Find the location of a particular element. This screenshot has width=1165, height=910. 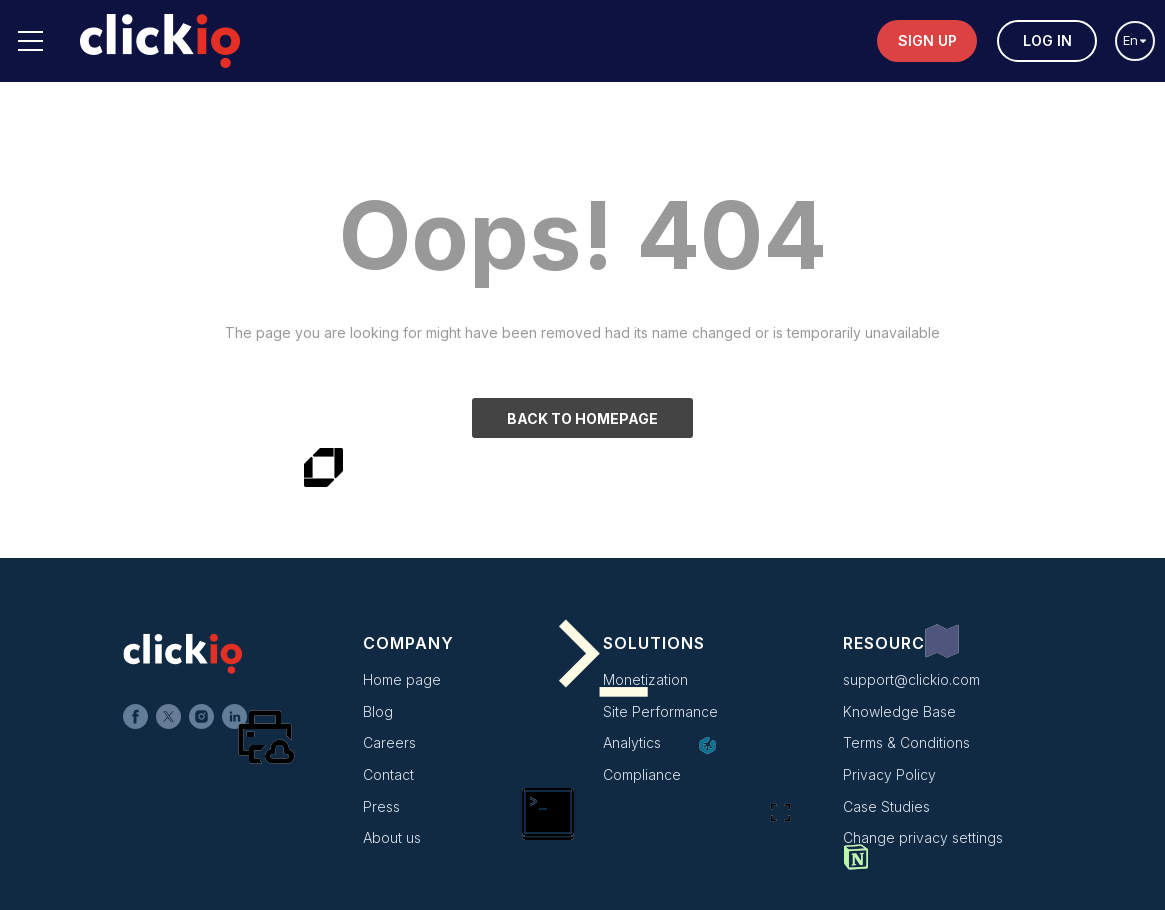

enter fullscreen mode is located at coordinates (780, 812).